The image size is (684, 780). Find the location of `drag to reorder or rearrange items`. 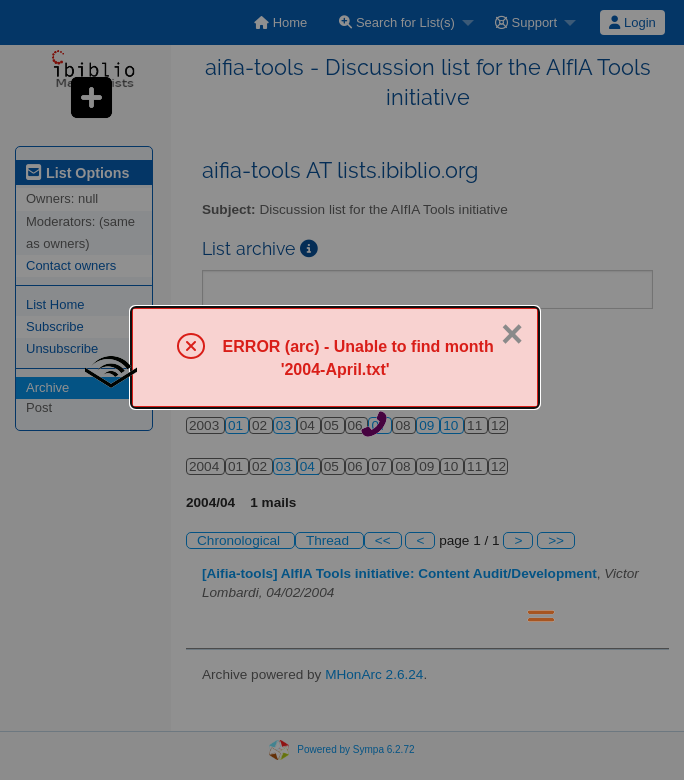

drag to reorder or rearrange items is located at coordinates (541, 616).